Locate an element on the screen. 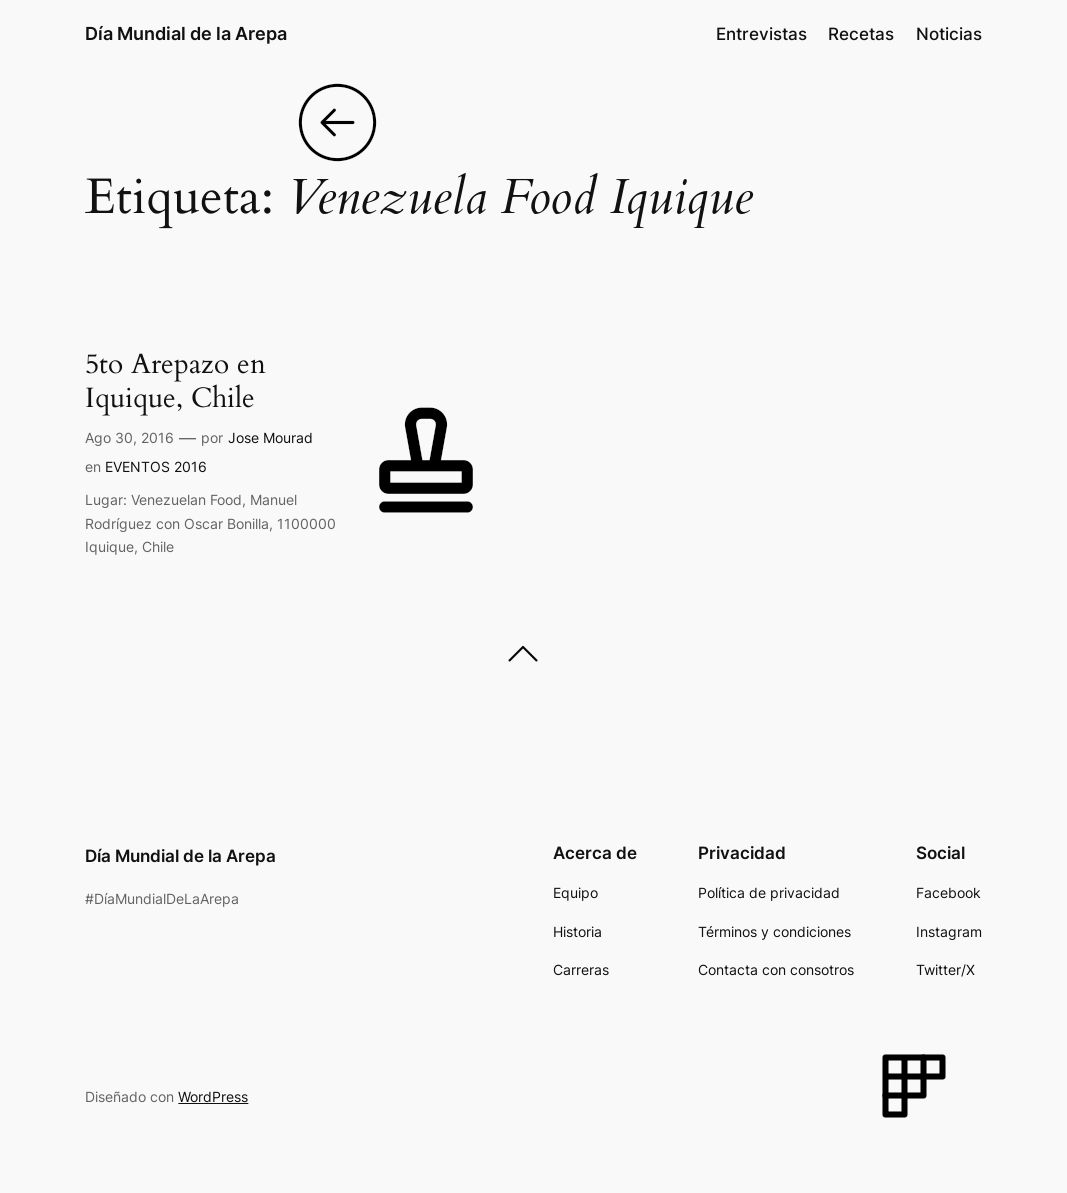  view cohort analysis chart is located at coordinates (914, 1086).